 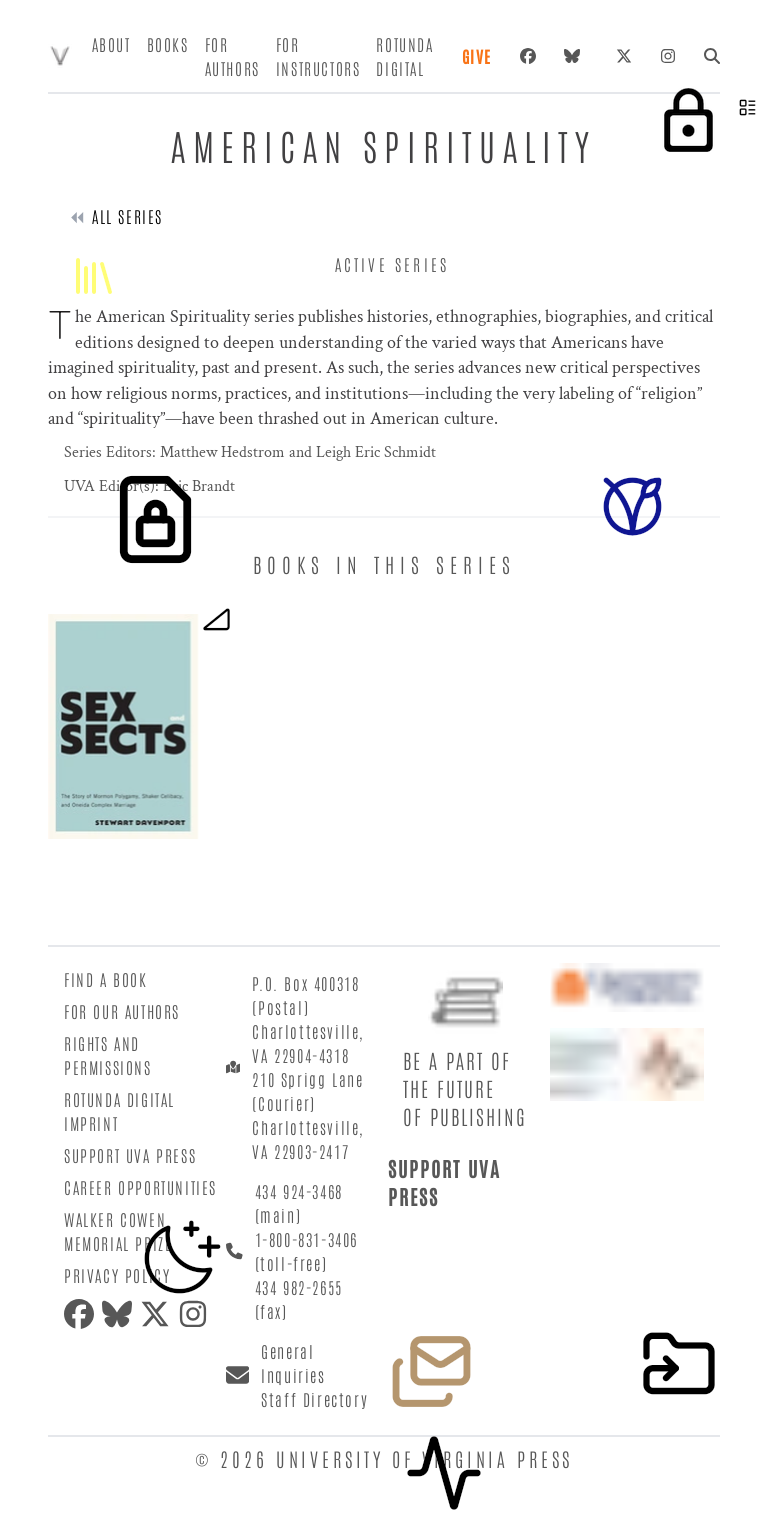 What do you see at coordinates (431, 1371) in the screenshot?
I see `view all emails in inbox` at bounding box center [431, 1371].